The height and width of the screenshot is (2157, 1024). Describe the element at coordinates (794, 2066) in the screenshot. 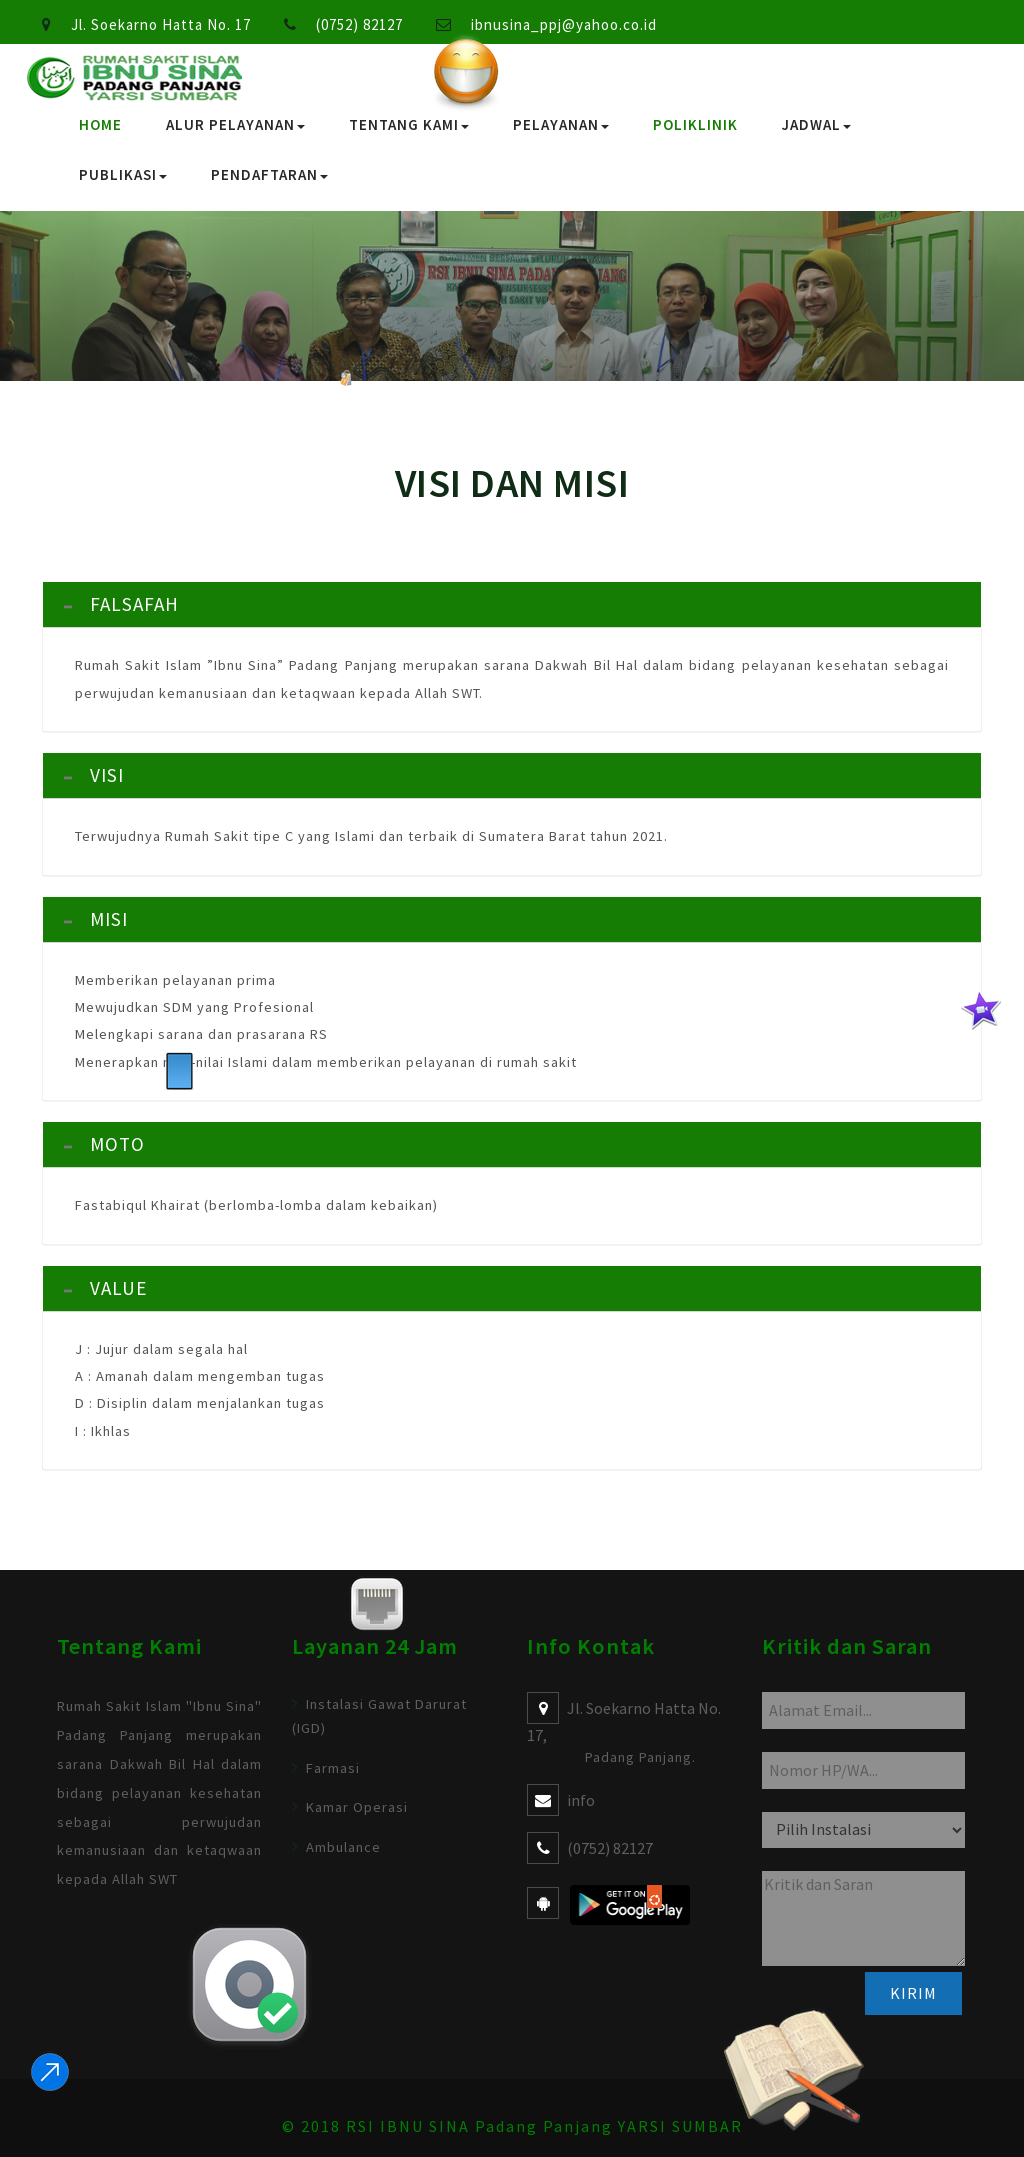

I see `access hanja character conversion tool` at that location.